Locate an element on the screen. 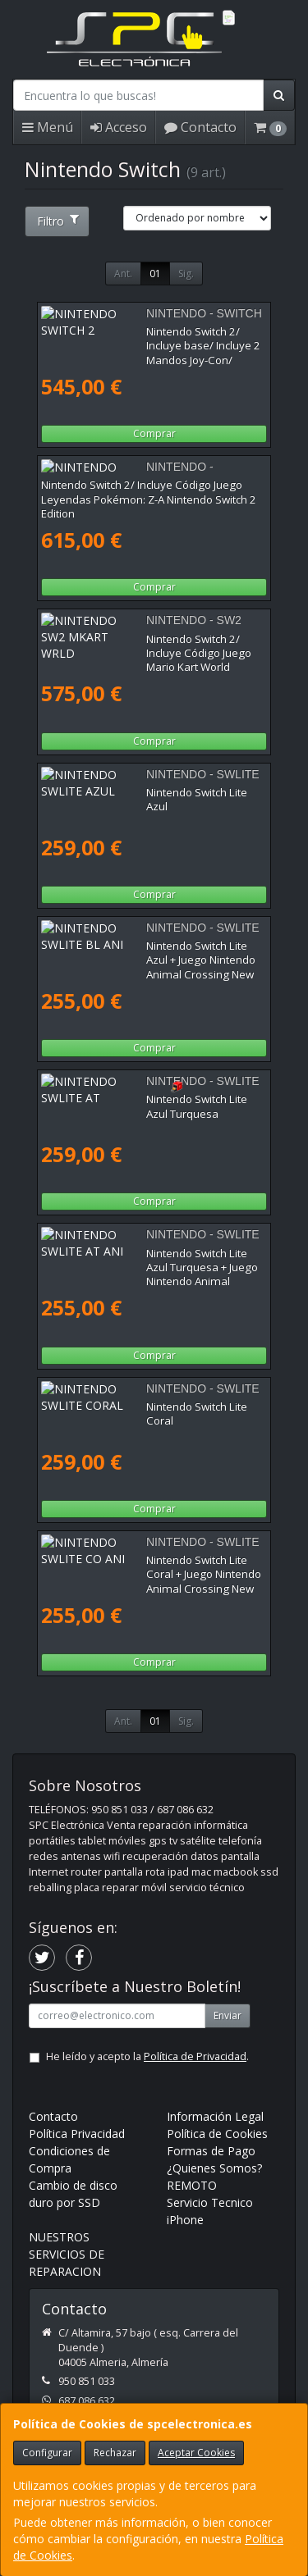 This screenshot has height=2576, width=308. indicates a COBOL source code file is located at coordinates (228, 17).